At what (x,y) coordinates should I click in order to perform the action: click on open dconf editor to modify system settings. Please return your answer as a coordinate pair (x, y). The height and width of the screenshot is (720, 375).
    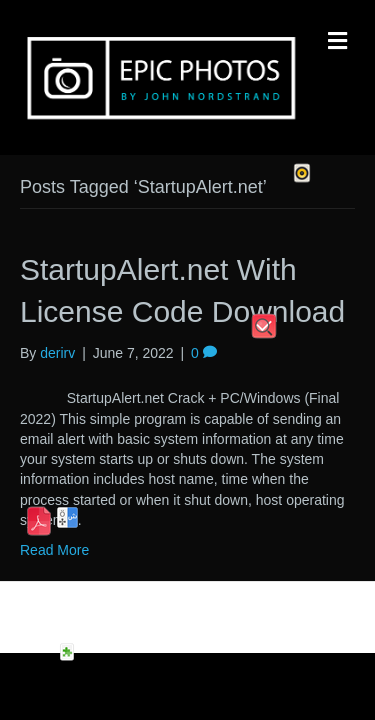
    Looking at the image, I should click on (264, 326).